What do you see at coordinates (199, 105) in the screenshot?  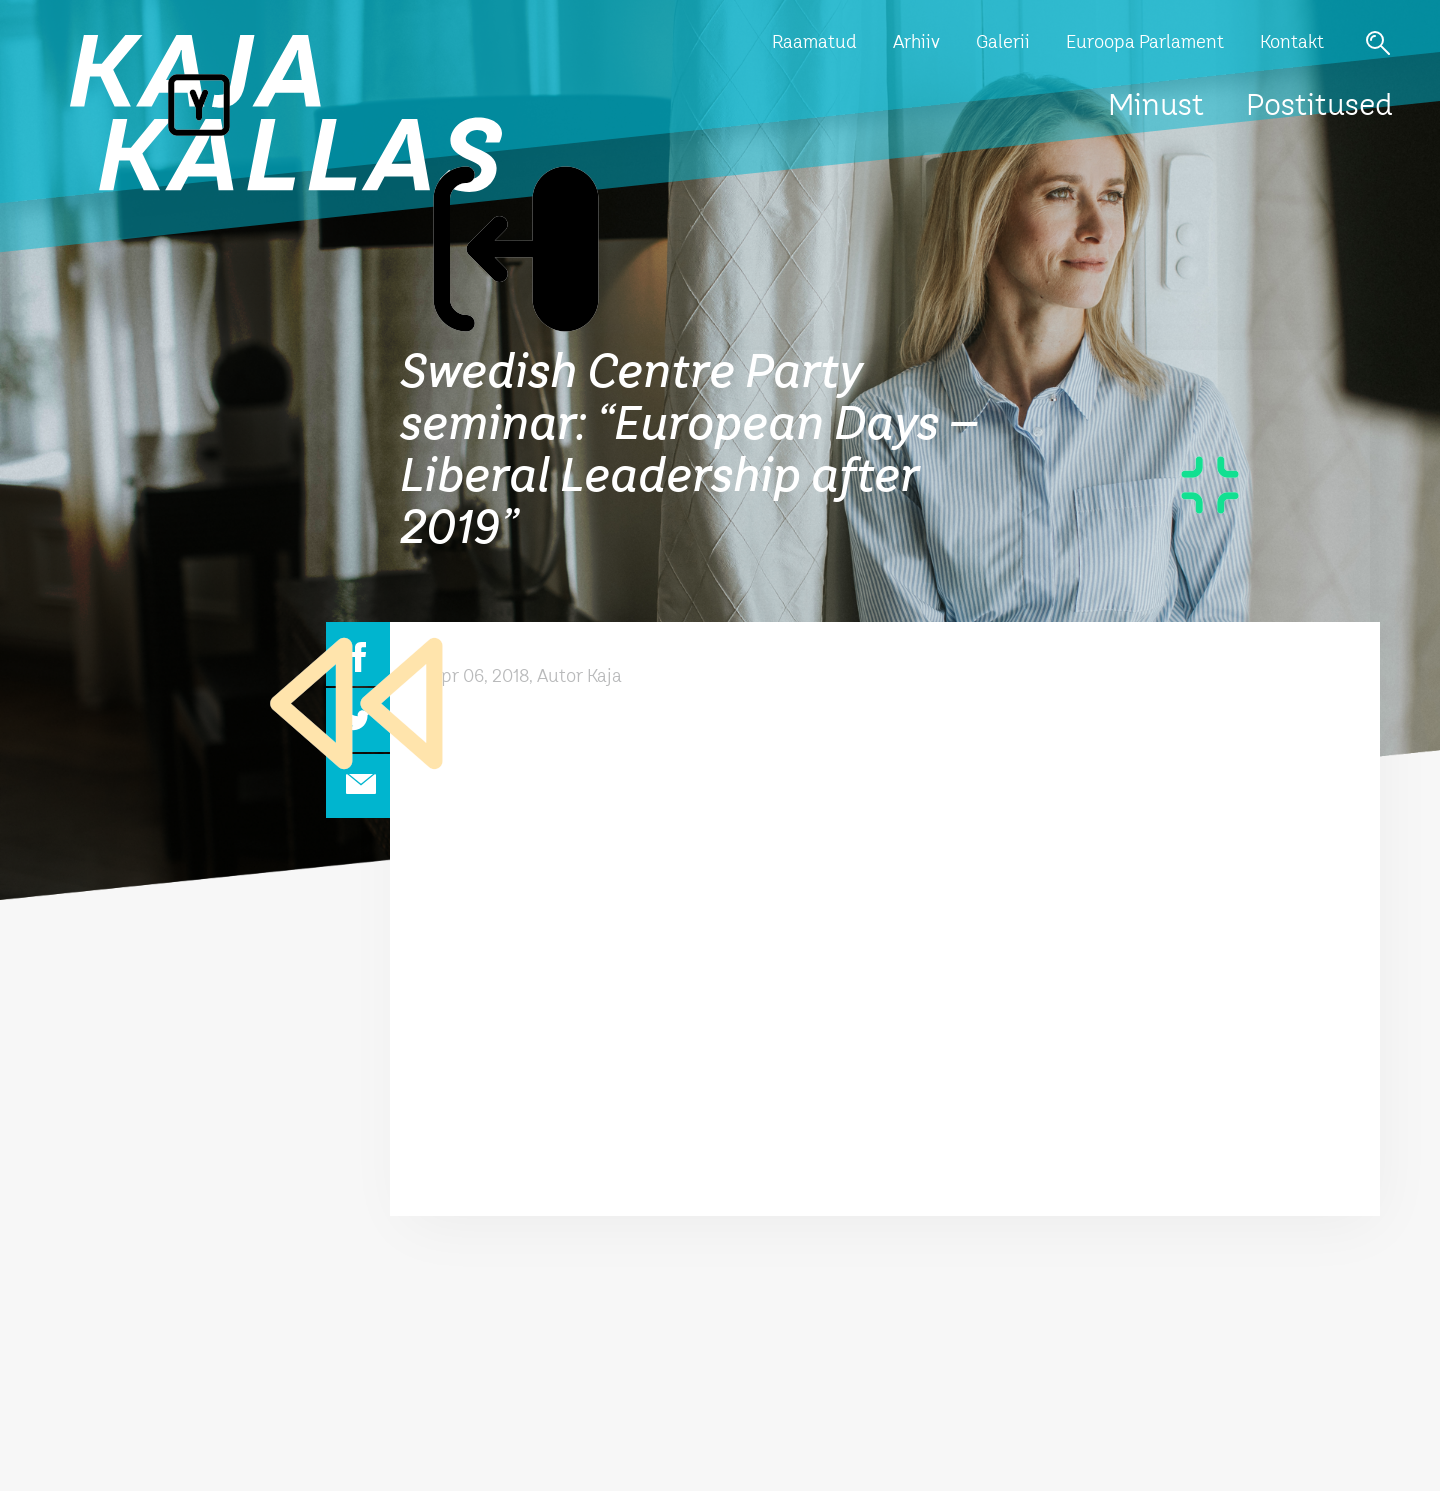 I see `indicates a keyboard key or shortcut for the letter Y` at bounding box center [199, 105].